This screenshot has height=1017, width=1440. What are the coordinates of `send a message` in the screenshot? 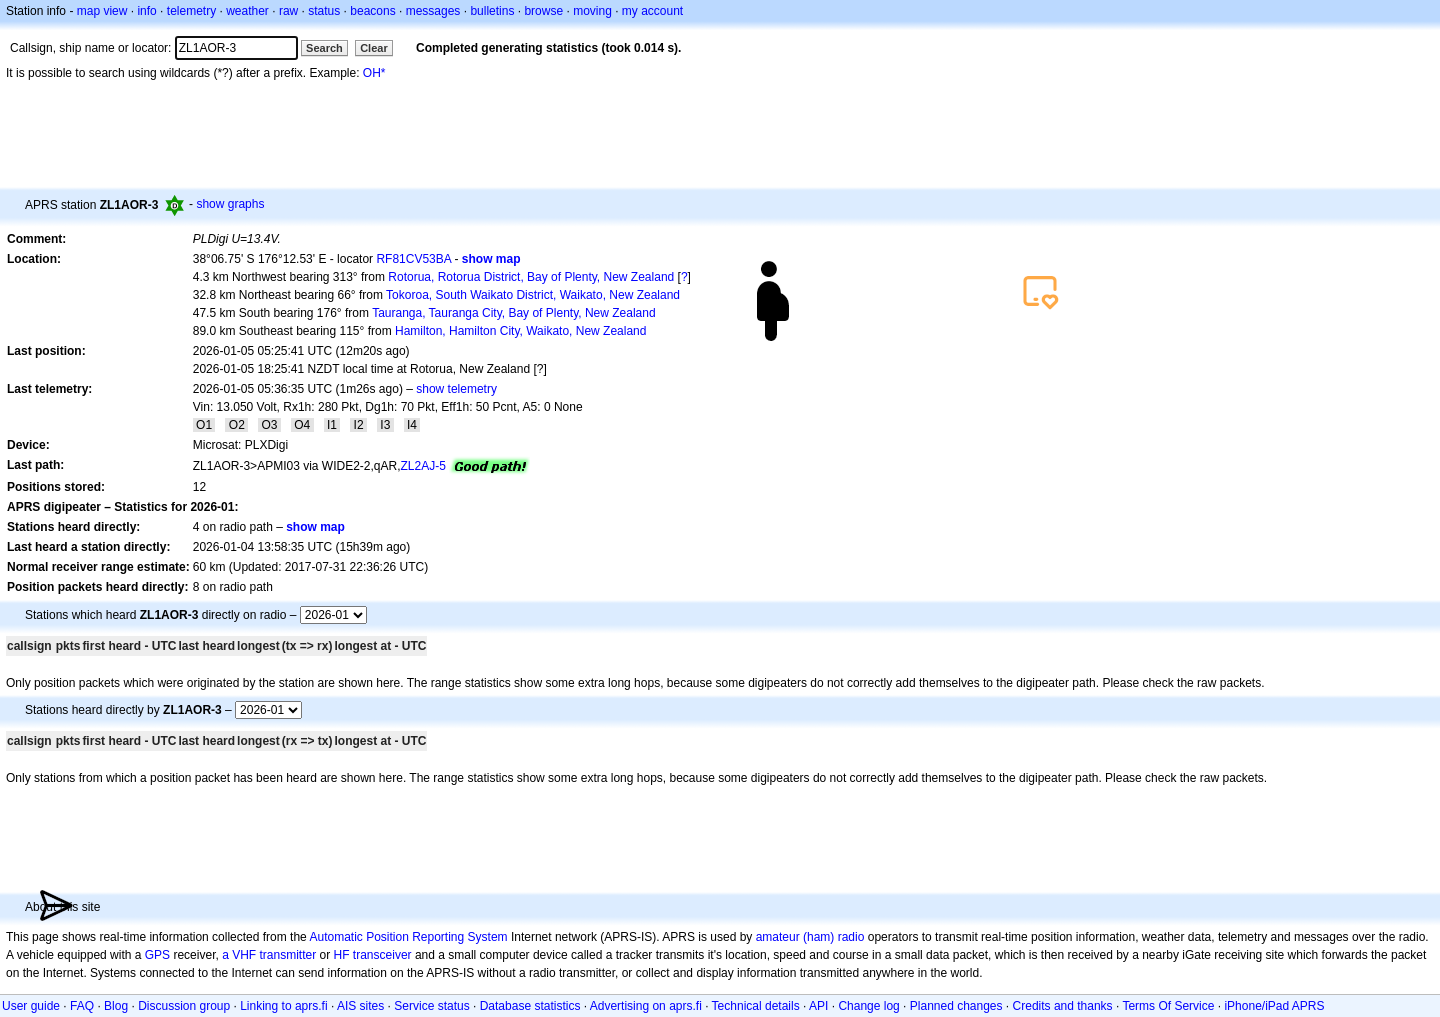 It's located at (55, 905).